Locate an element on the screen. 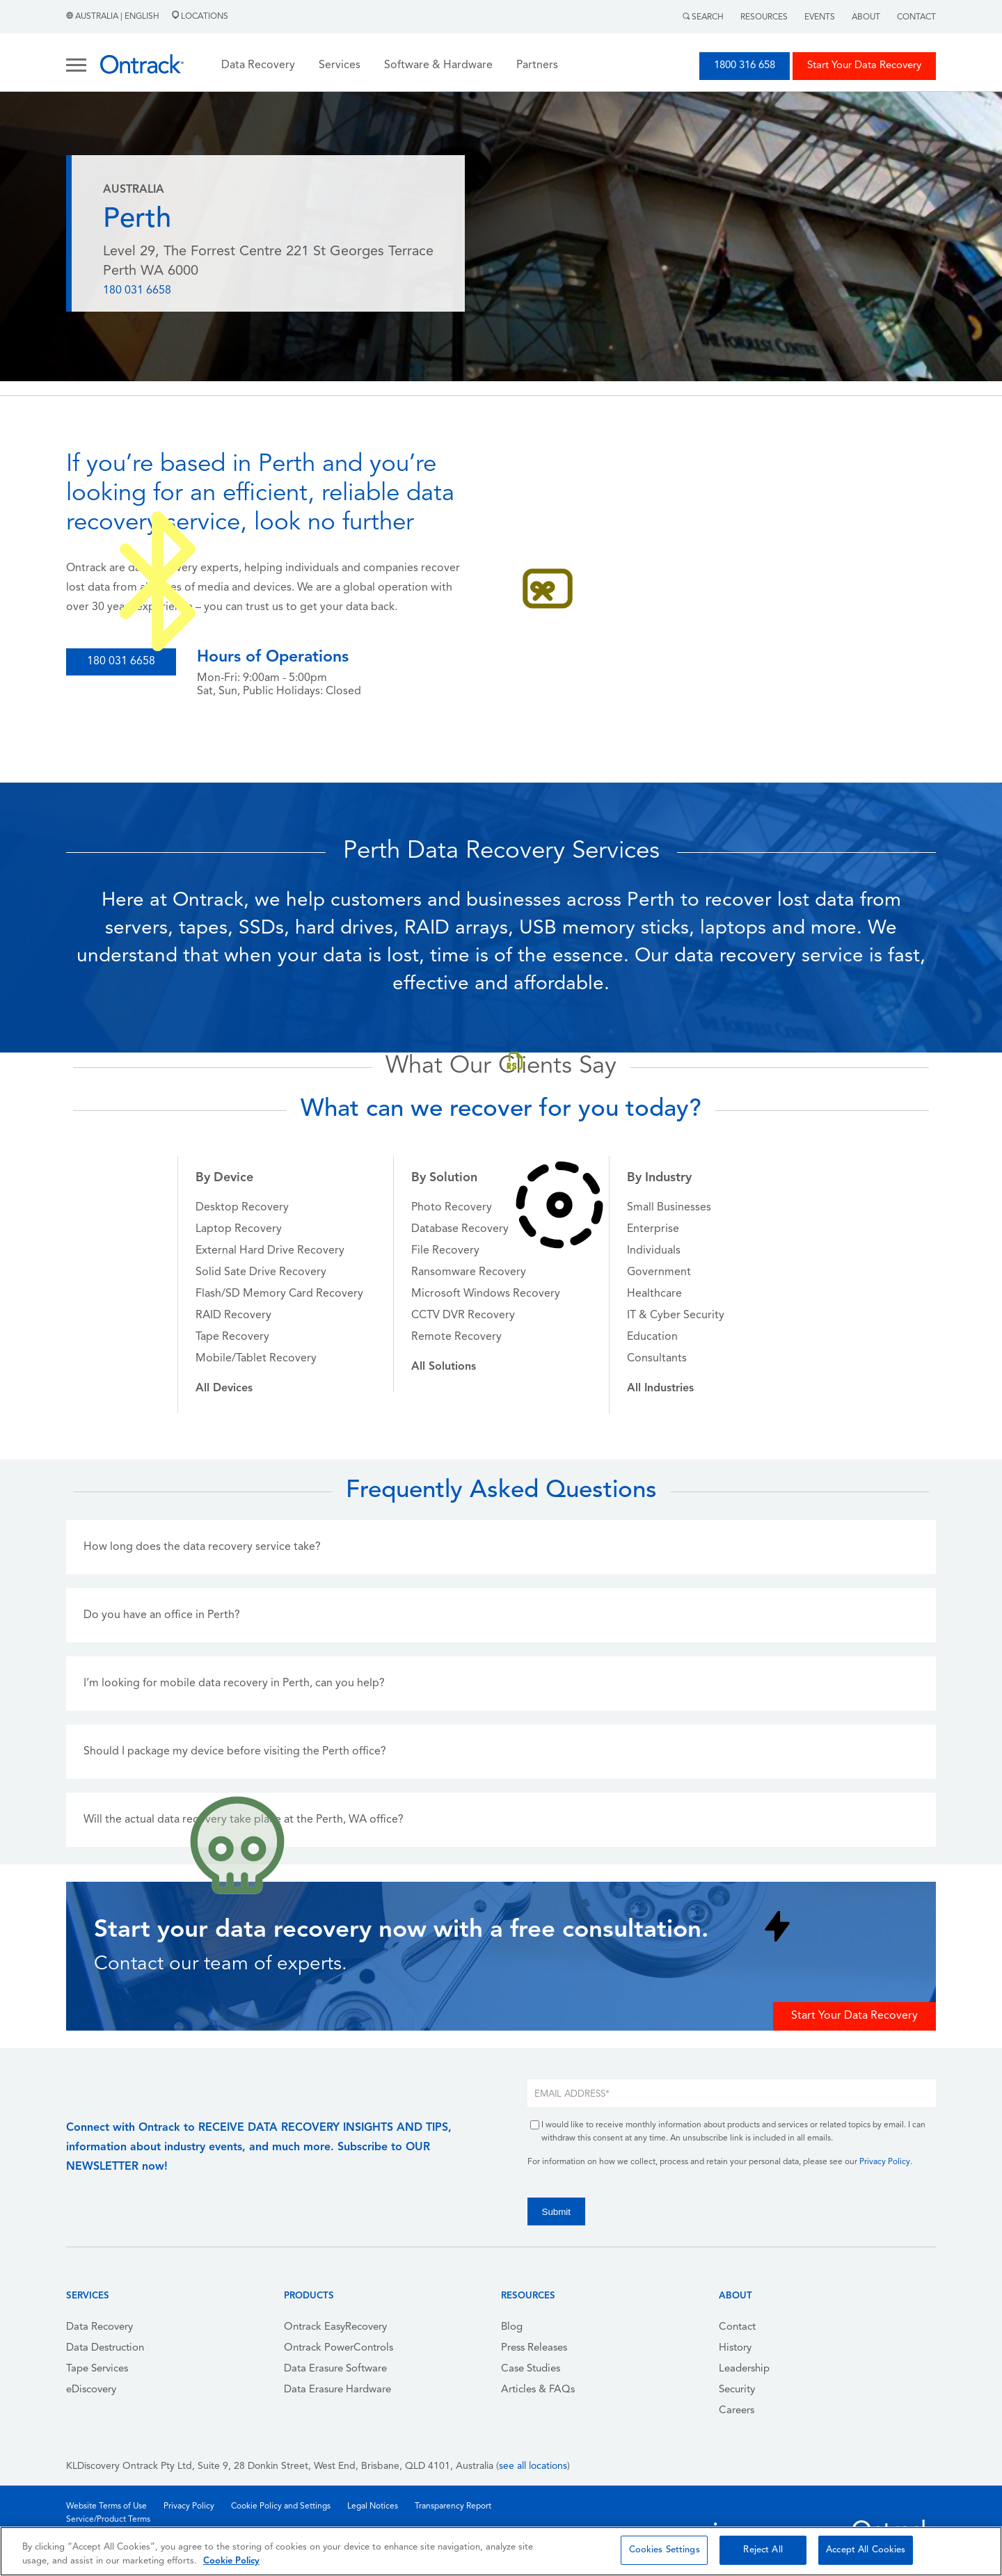  indicates flash or lightning mode is enabled is located at coordinates (777, 1926).